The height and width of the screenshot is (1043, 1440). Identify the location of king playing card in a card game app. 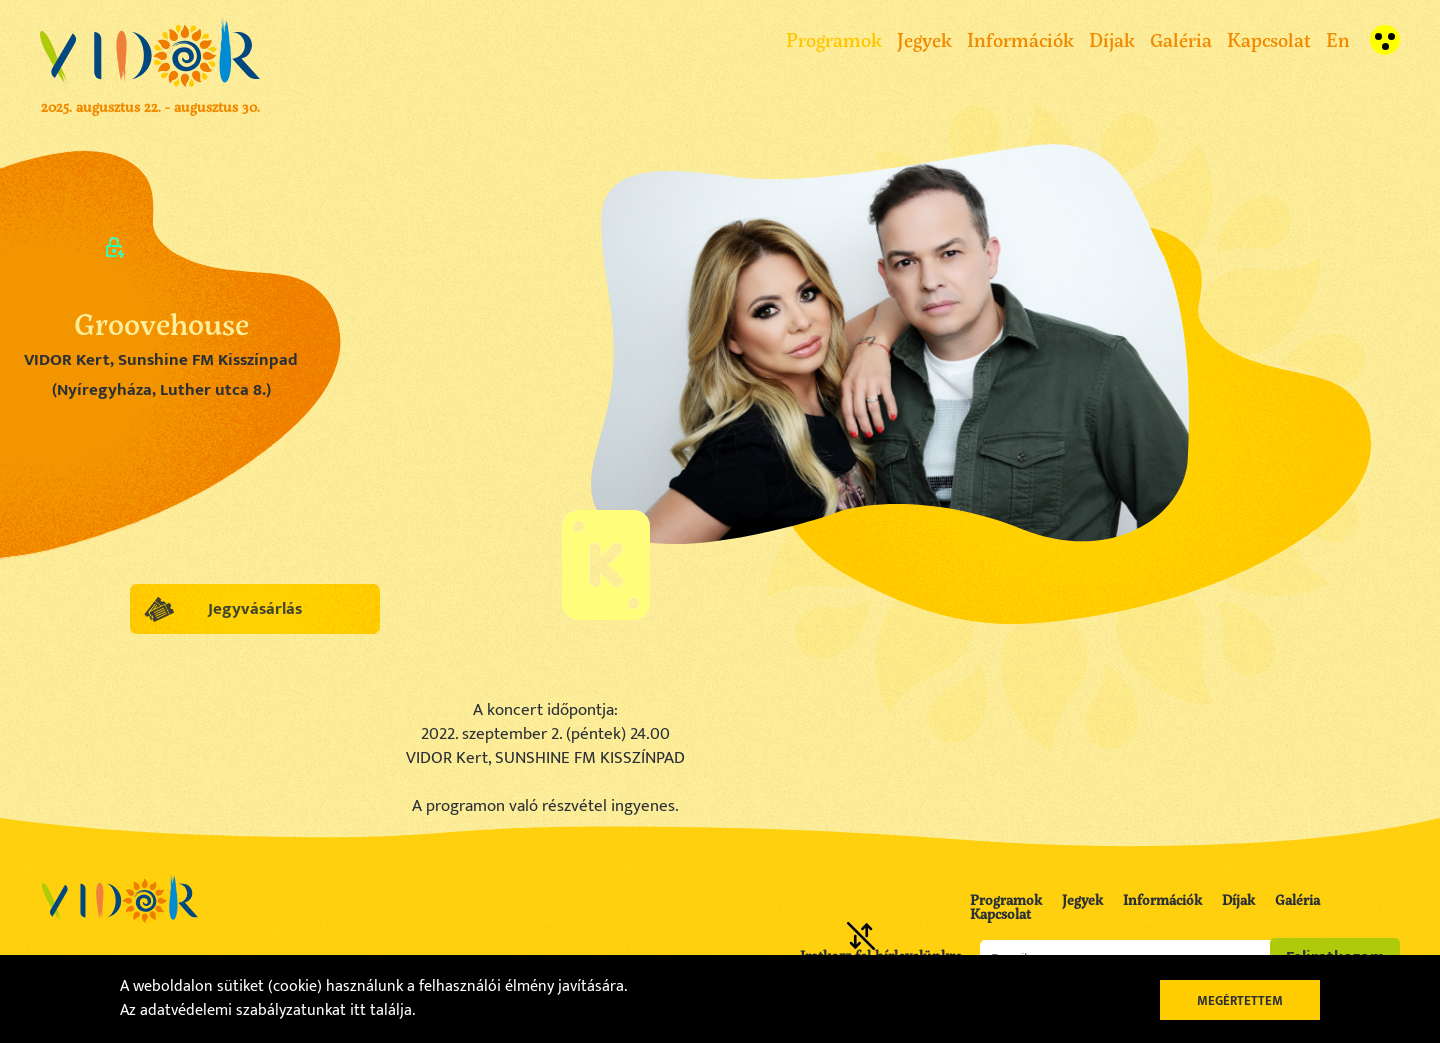
(606, 565).